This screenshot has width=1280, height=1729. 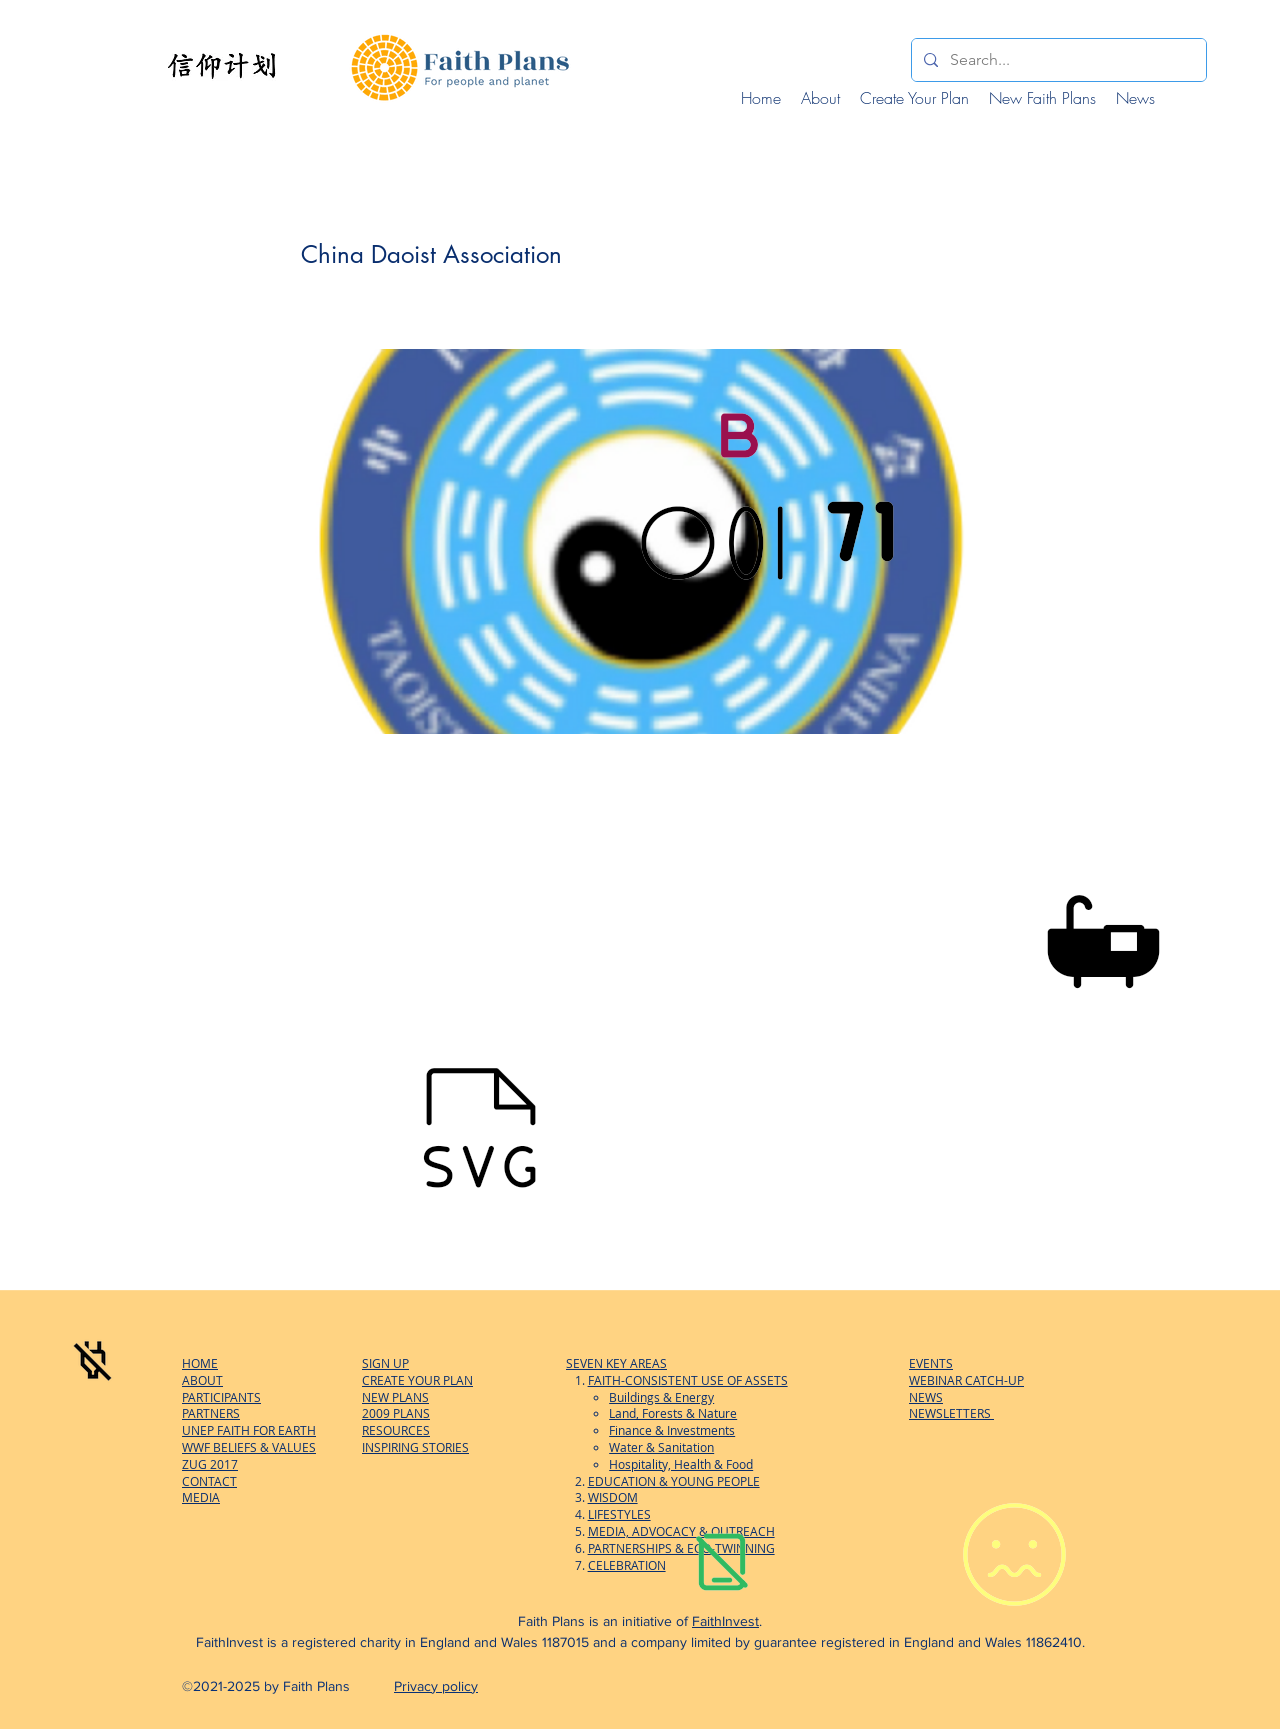 What do you see at coordinates (1103, 943) in the screenshot?
I see `indicates bathroom or bathing facilities` at bounding box center [1103, 943].